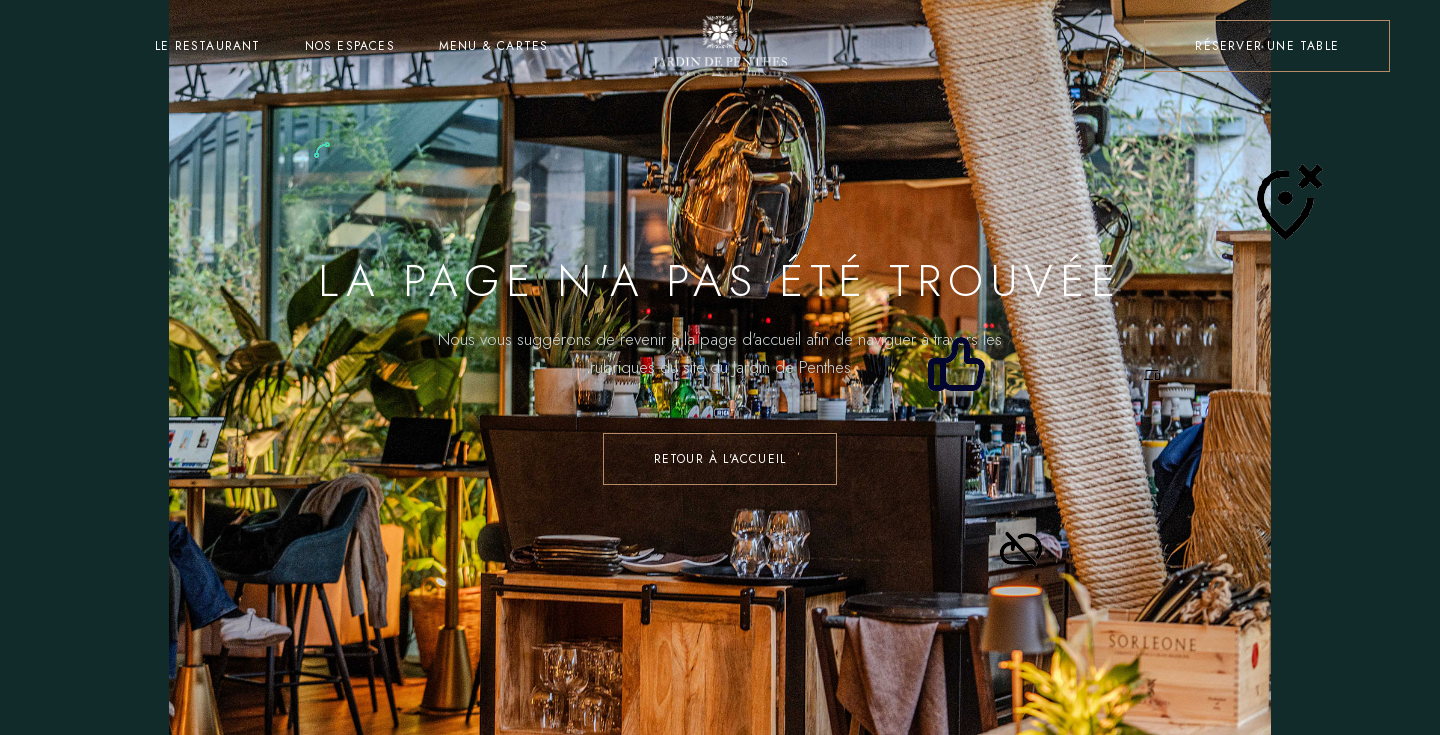 The height and width of the screenshot is (735, 1440). What do you see at coordinates (1021, 549) in the screenshot?
I see `indicates no cloud connection or offline status` at bounding box center [1021, 549].